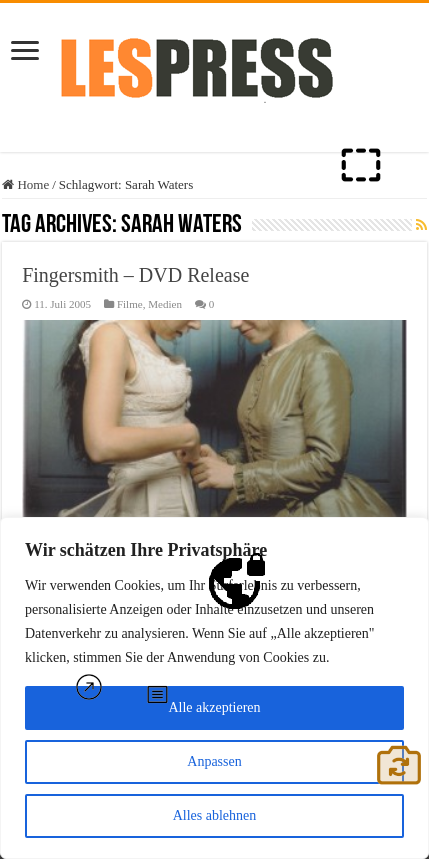 This screenshot has width=429, height=859. I want to click on select or define a region, so click(361, 165).